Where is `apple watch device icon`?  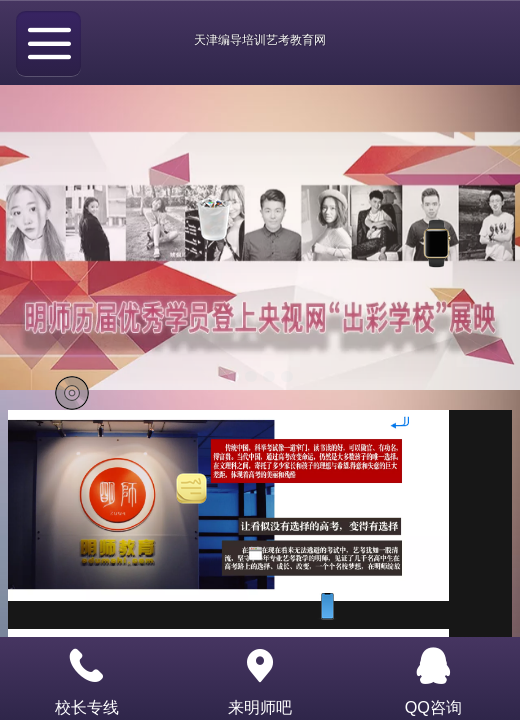
apple watch device icon is located at coordinates (436, 243).